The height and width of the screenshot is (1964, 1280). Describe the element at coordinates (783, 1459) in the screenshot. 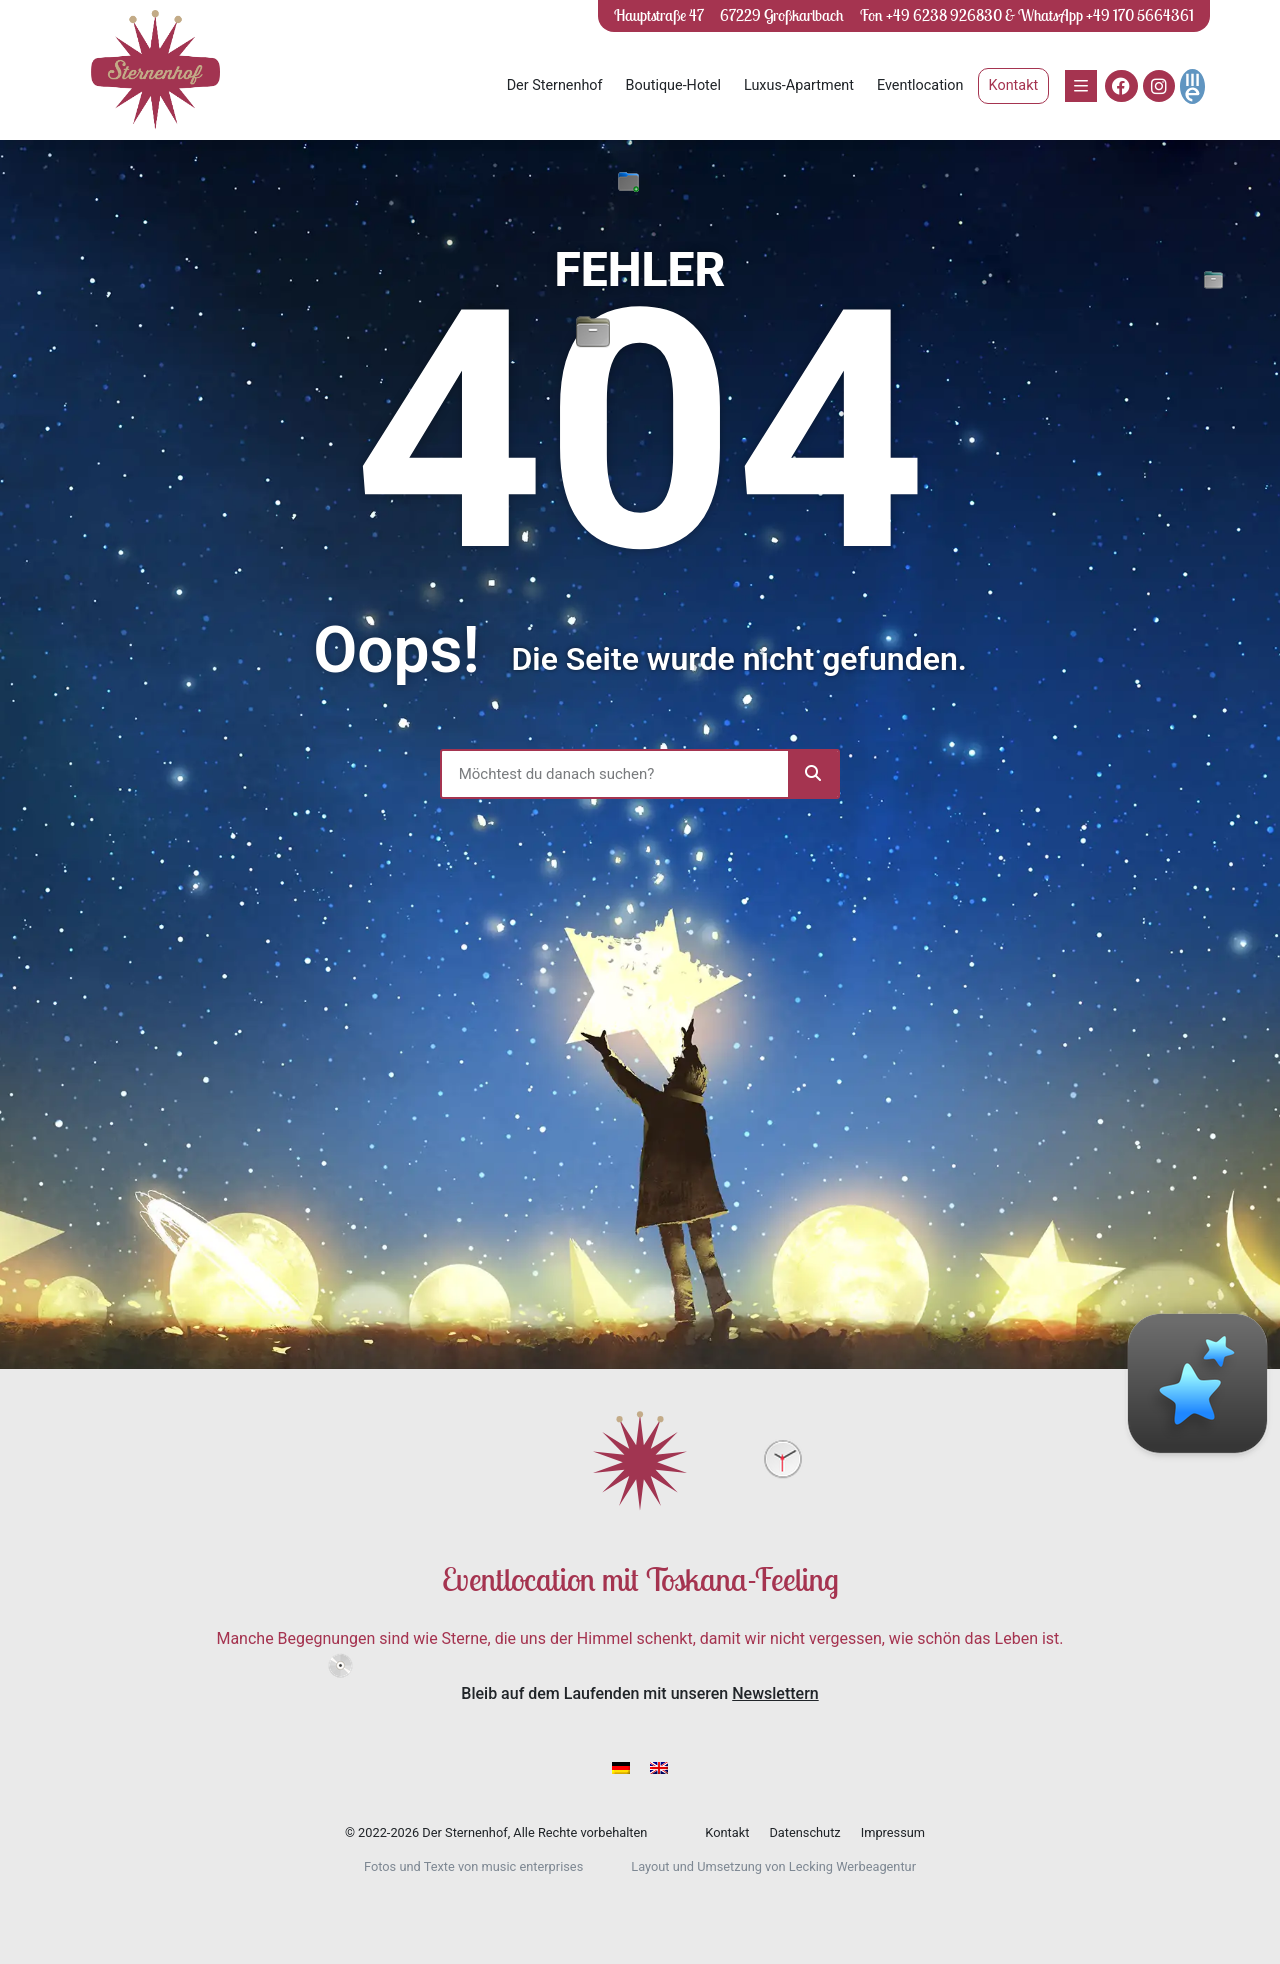

I see `open date and time settings` at that location.